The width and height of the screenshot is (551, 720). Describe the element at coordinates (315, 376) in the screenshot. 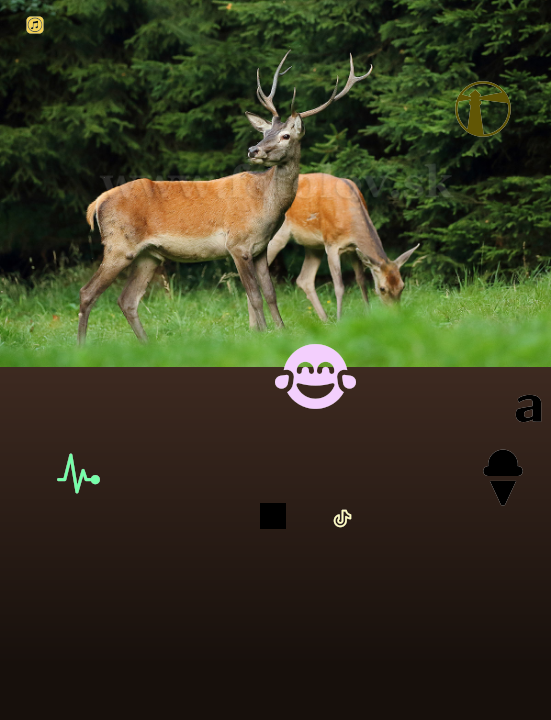

I see `add a laughing emoji reaction` at that location.